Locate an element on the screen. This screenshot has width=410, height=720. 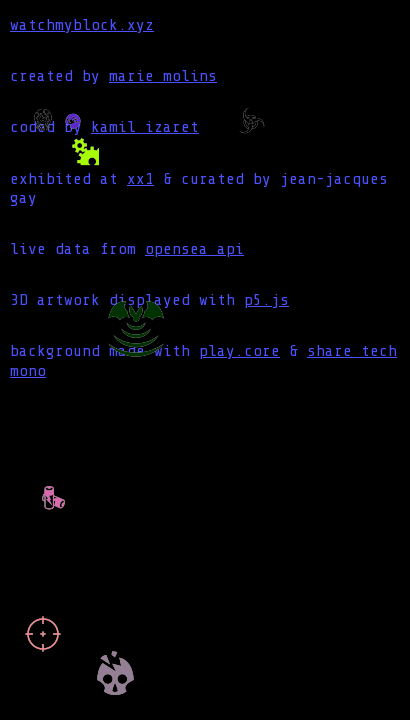
activate health regeneration ability is located at coordinates (251, 120).